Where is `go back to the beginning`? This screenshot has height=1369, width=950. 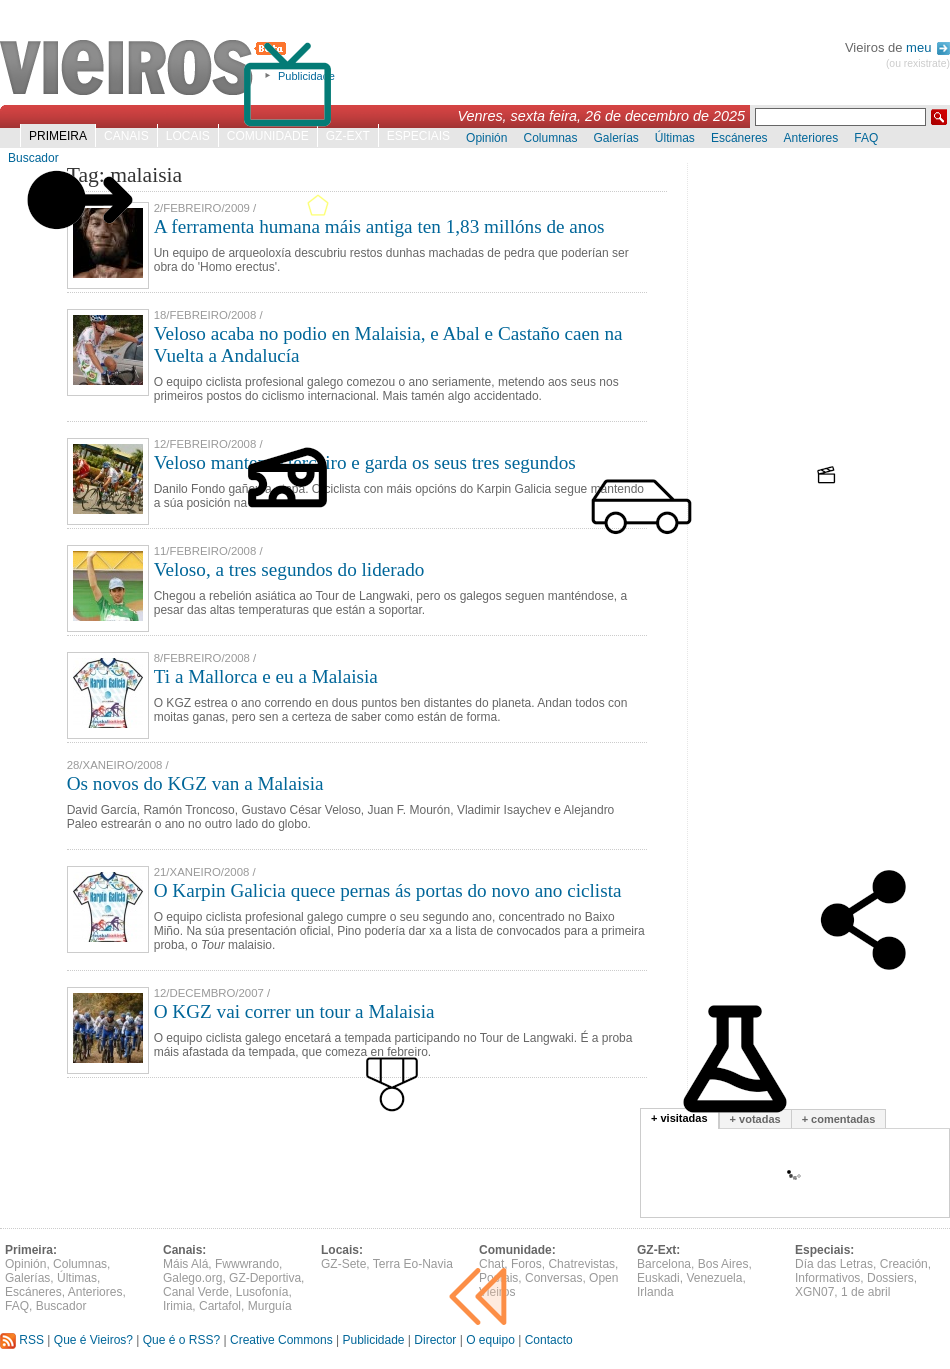
go back to the beginning is located at coordinates (480, 1296).